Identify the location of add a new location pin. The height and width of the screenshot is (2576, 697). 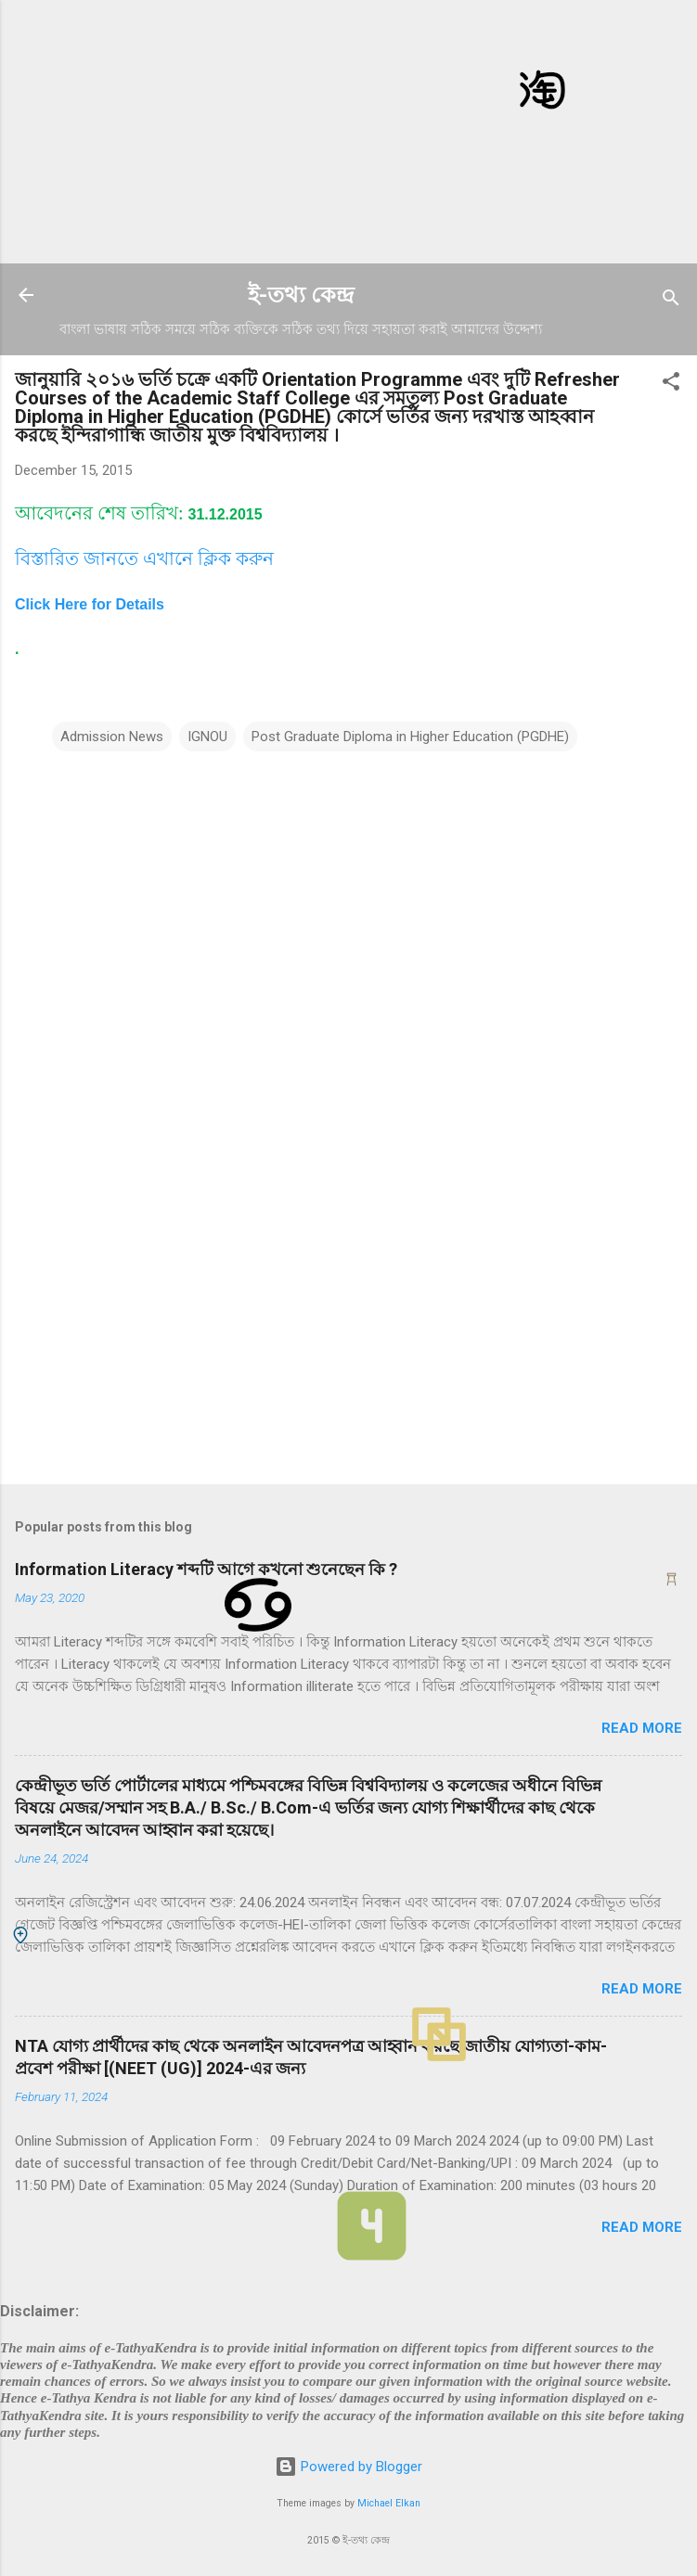
(20, 1935).